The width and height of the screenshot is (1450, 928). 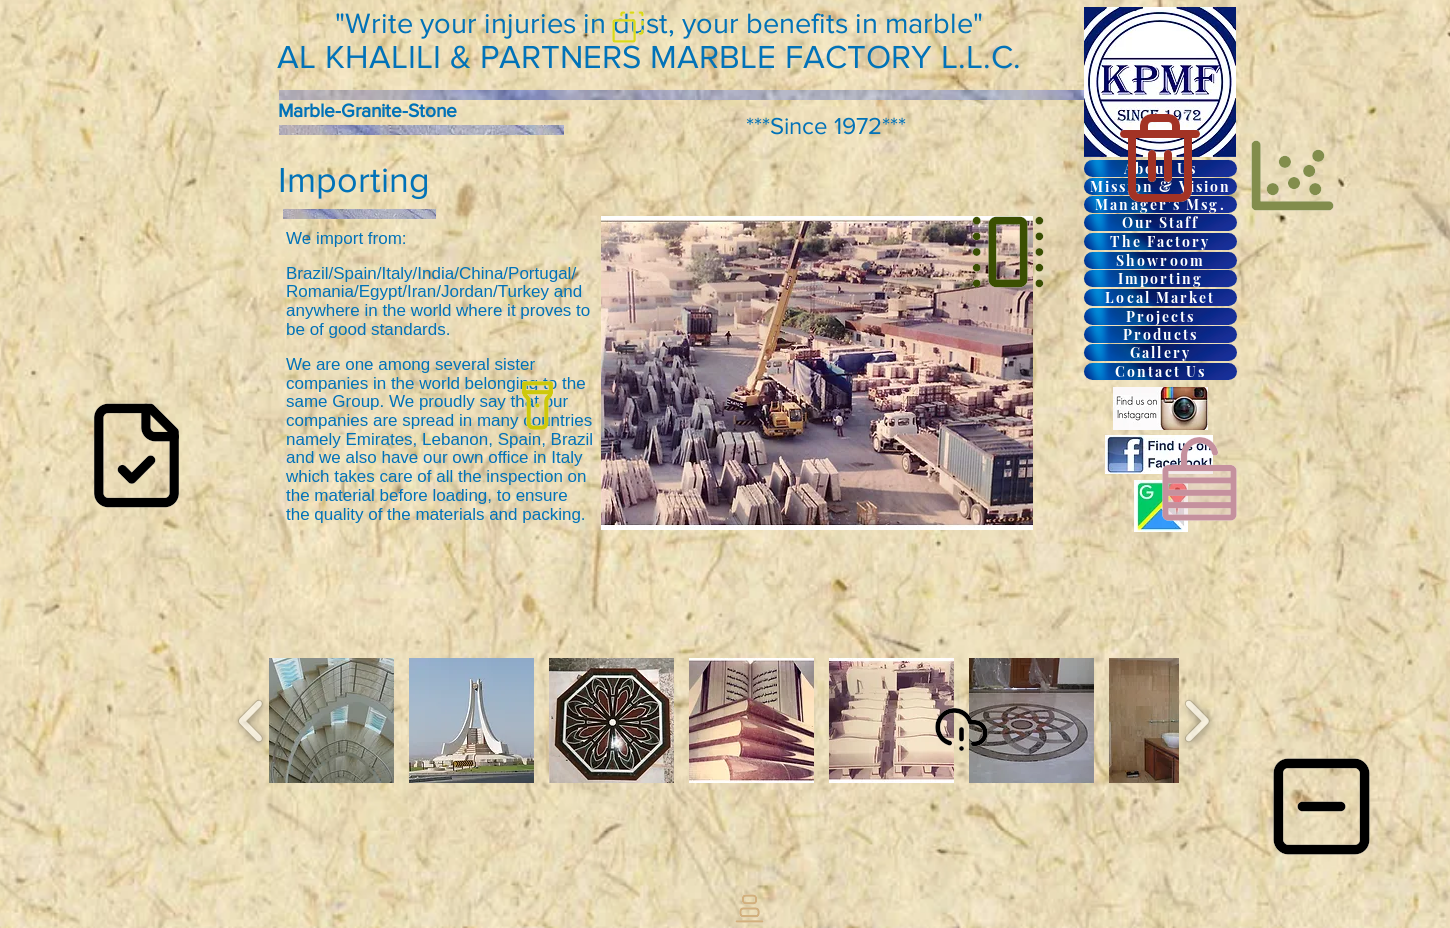 What do you see at coordinates (1008, 252) in the screenshot?
I see `view container or box element` at bounding box center [1008, 252].